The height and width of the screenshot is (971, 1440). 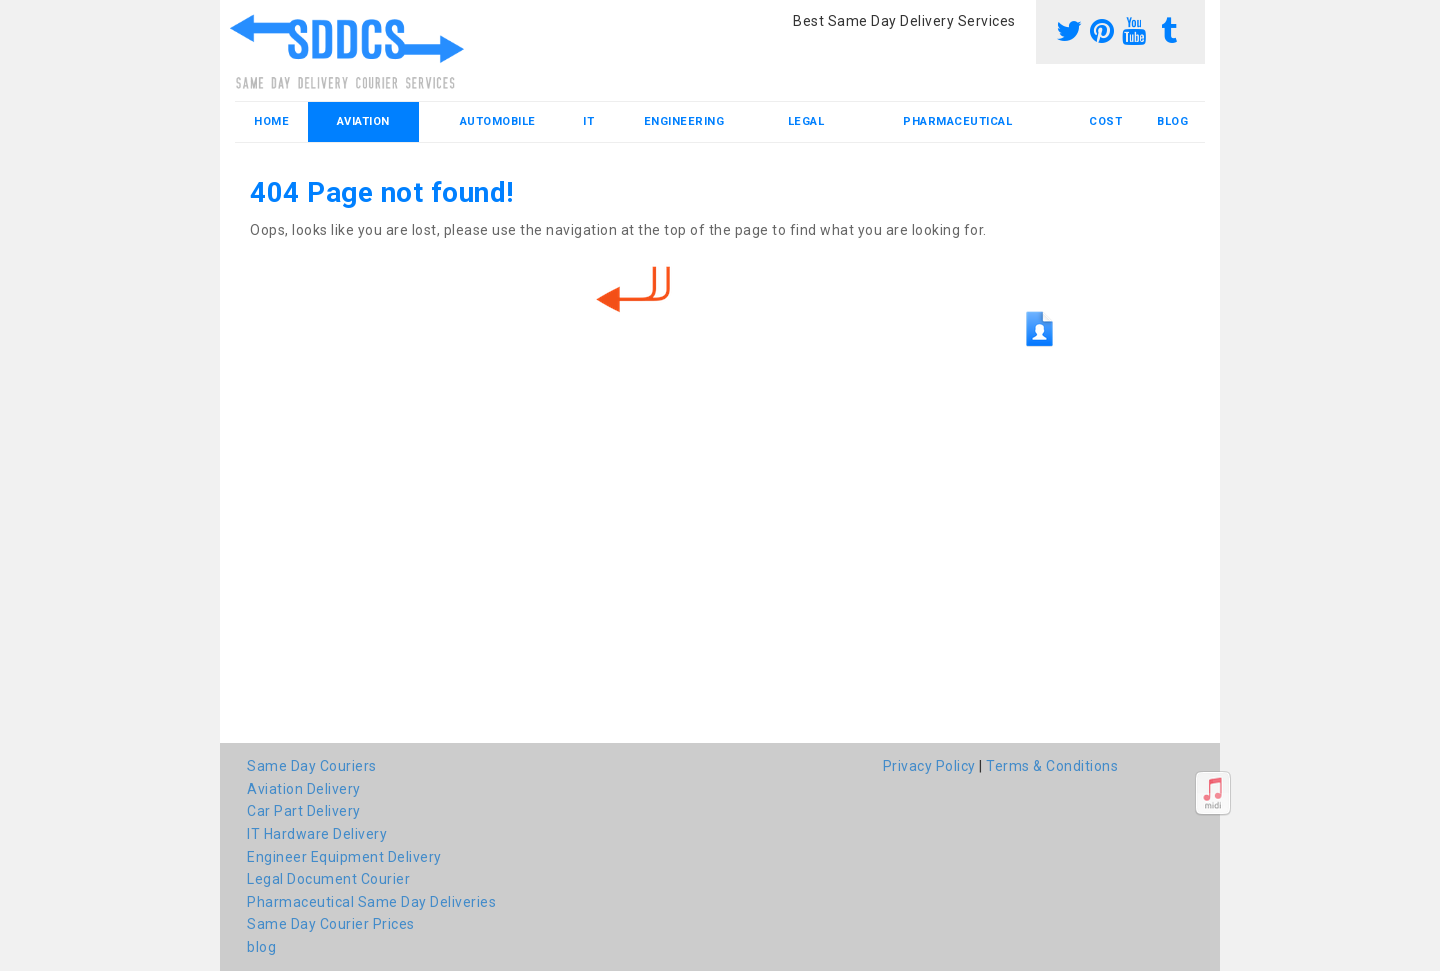 I want to click on open a contact file, so click(x=1039, y=329).